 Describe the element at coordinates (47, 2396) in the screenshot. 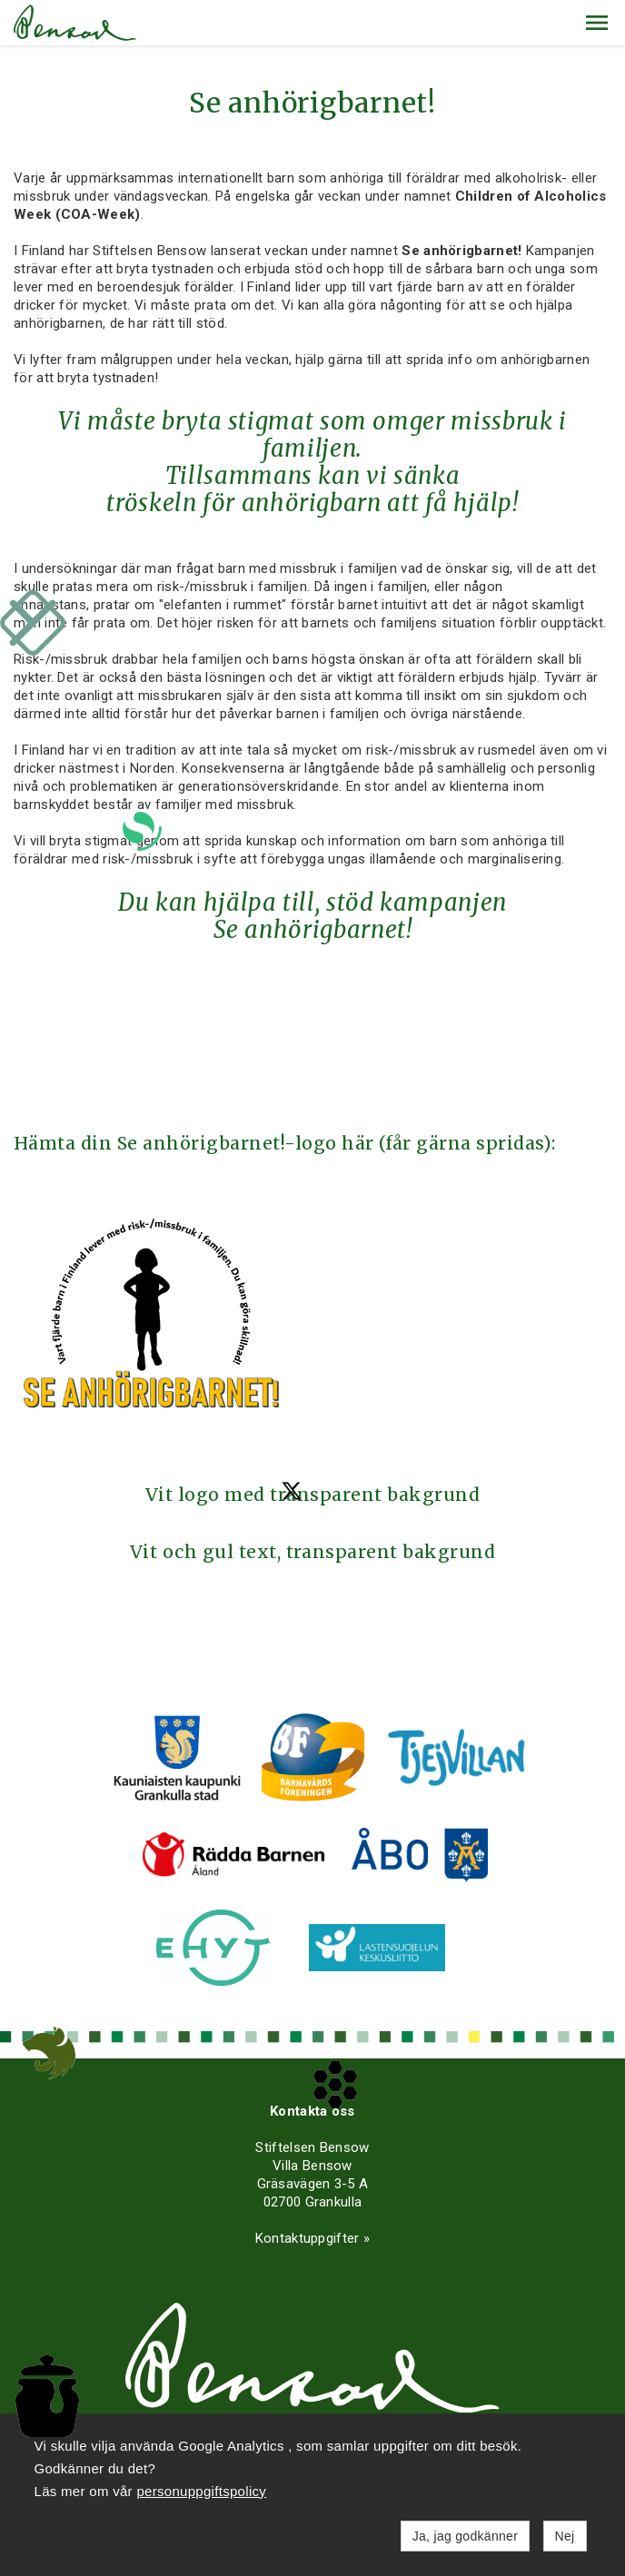

I see `iconjar app logo` at that location.